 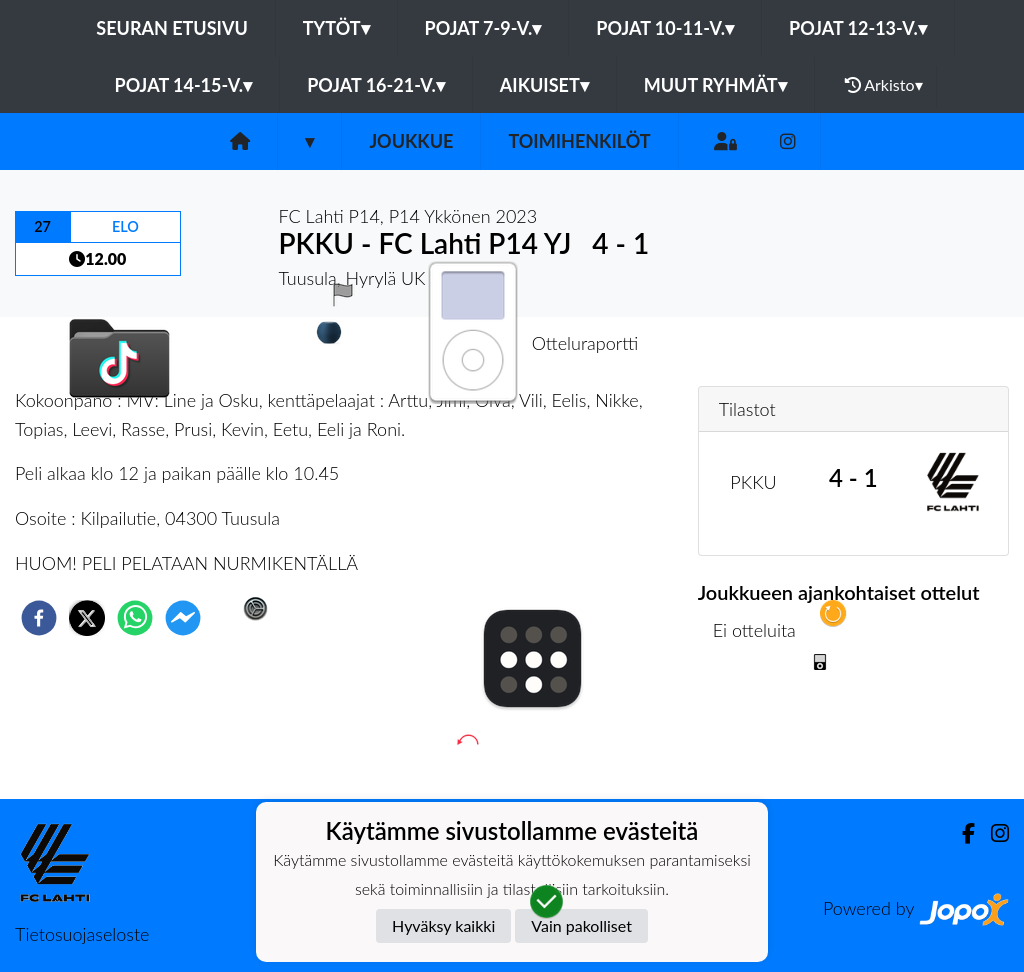 What do you see at coordinates (820, 662) in the screenshot?
I see `iPod Nano device in sidebar` at bounding box center [820, 662].